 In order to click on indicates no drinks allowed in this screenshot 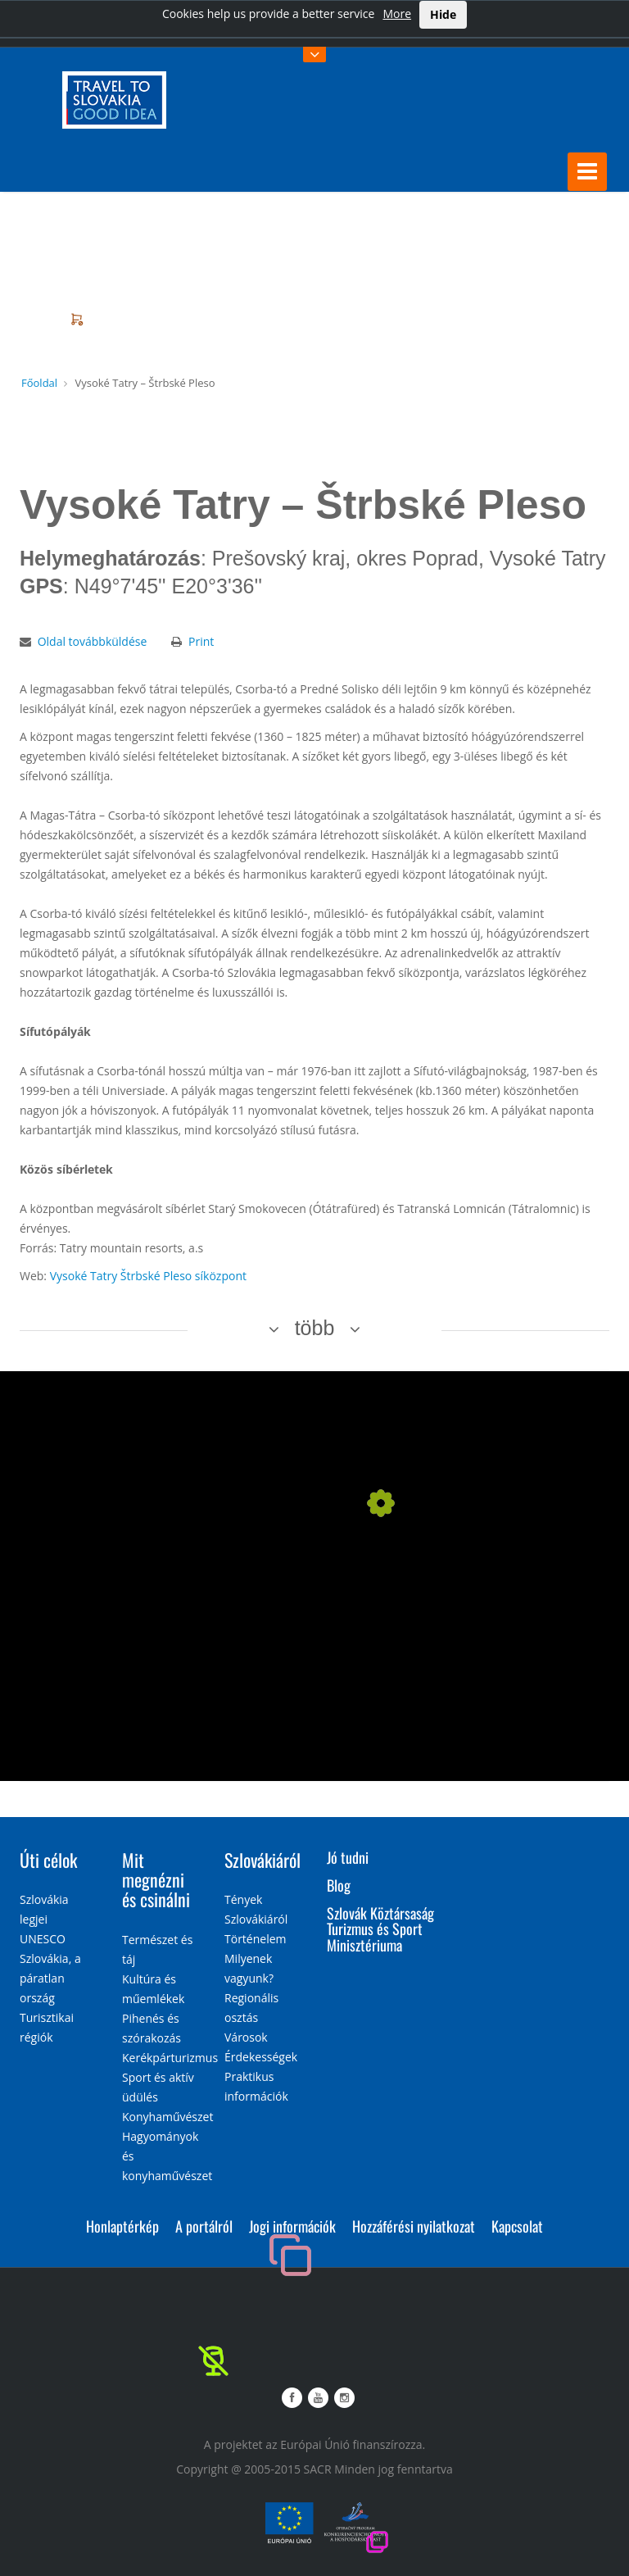, I will do `click(213, 2360)`.